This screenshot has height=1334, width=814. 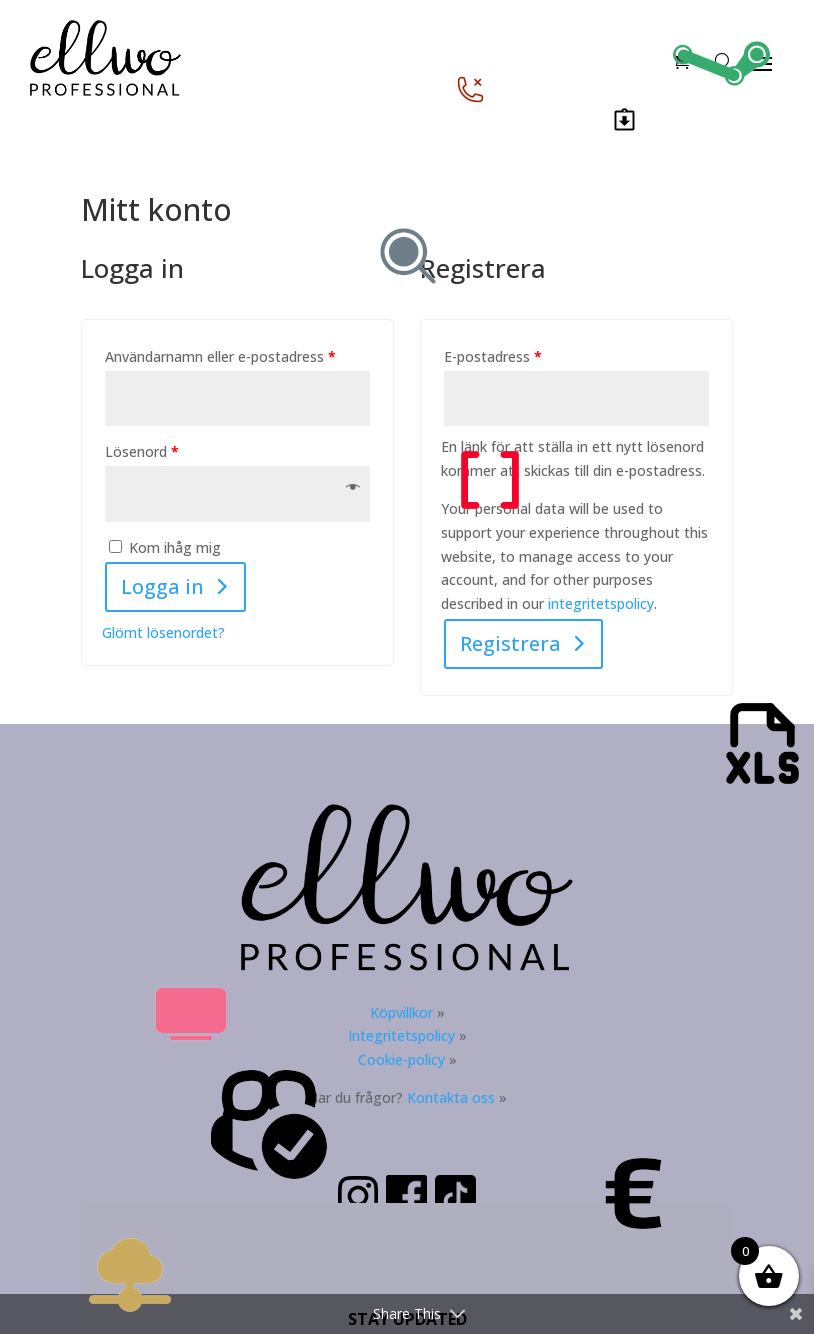 What do you see at coordinates (624, 120) in the screenshot?
I see `download or receive an assignment` at bounding box center [624, 120].